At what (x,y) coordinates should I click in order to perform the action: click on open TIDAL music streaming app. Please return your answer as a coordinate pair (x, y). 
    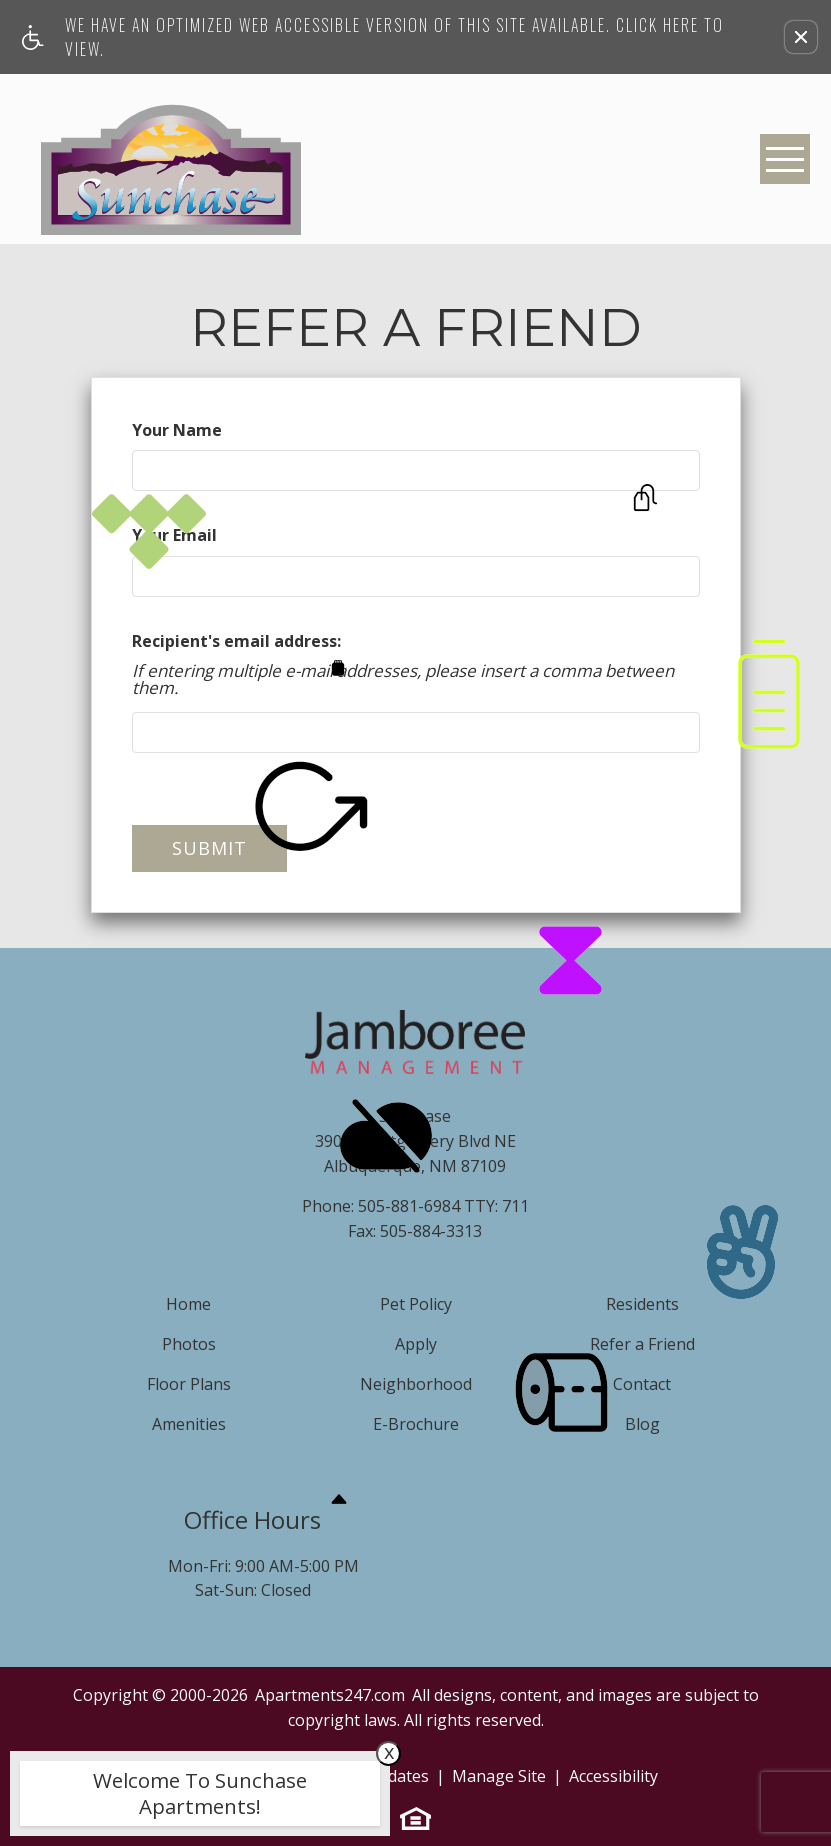
    Looking at the image, I should click on (149, 528).